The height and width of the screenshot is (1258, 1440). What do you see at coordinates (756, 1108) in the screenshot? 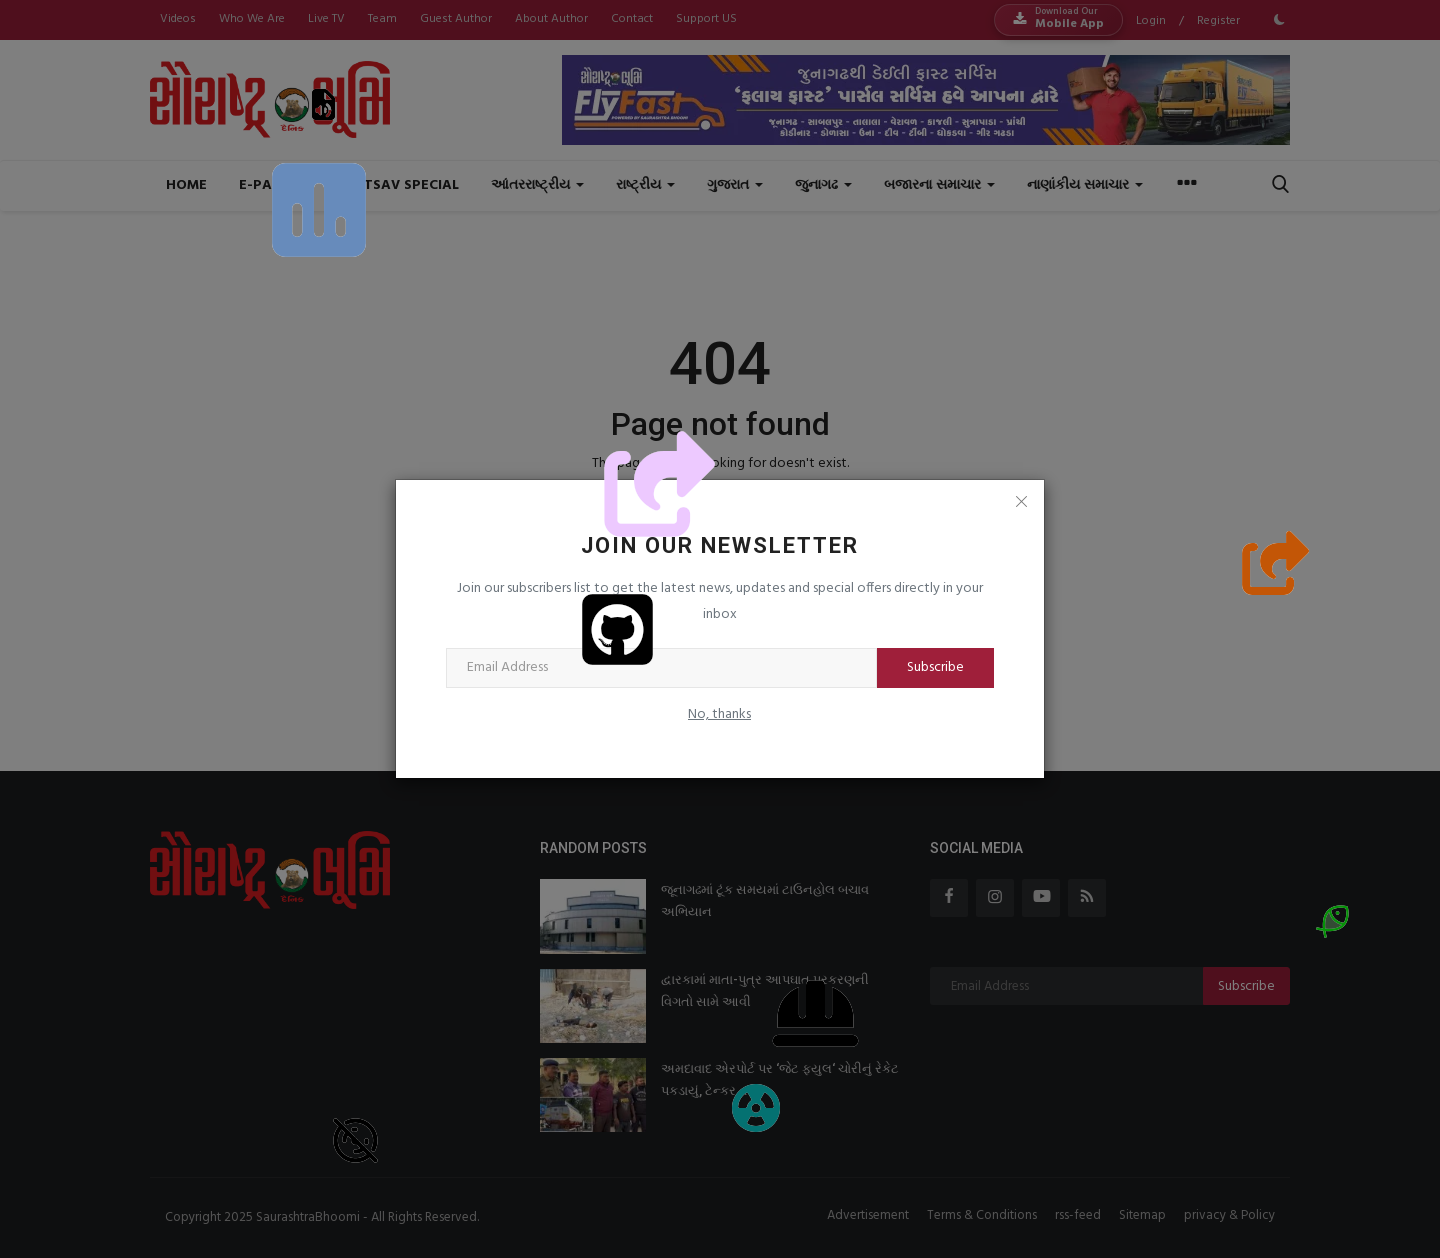
I see `indicates radioactive or hazardous material warning` at bounding box center [756, 1108].